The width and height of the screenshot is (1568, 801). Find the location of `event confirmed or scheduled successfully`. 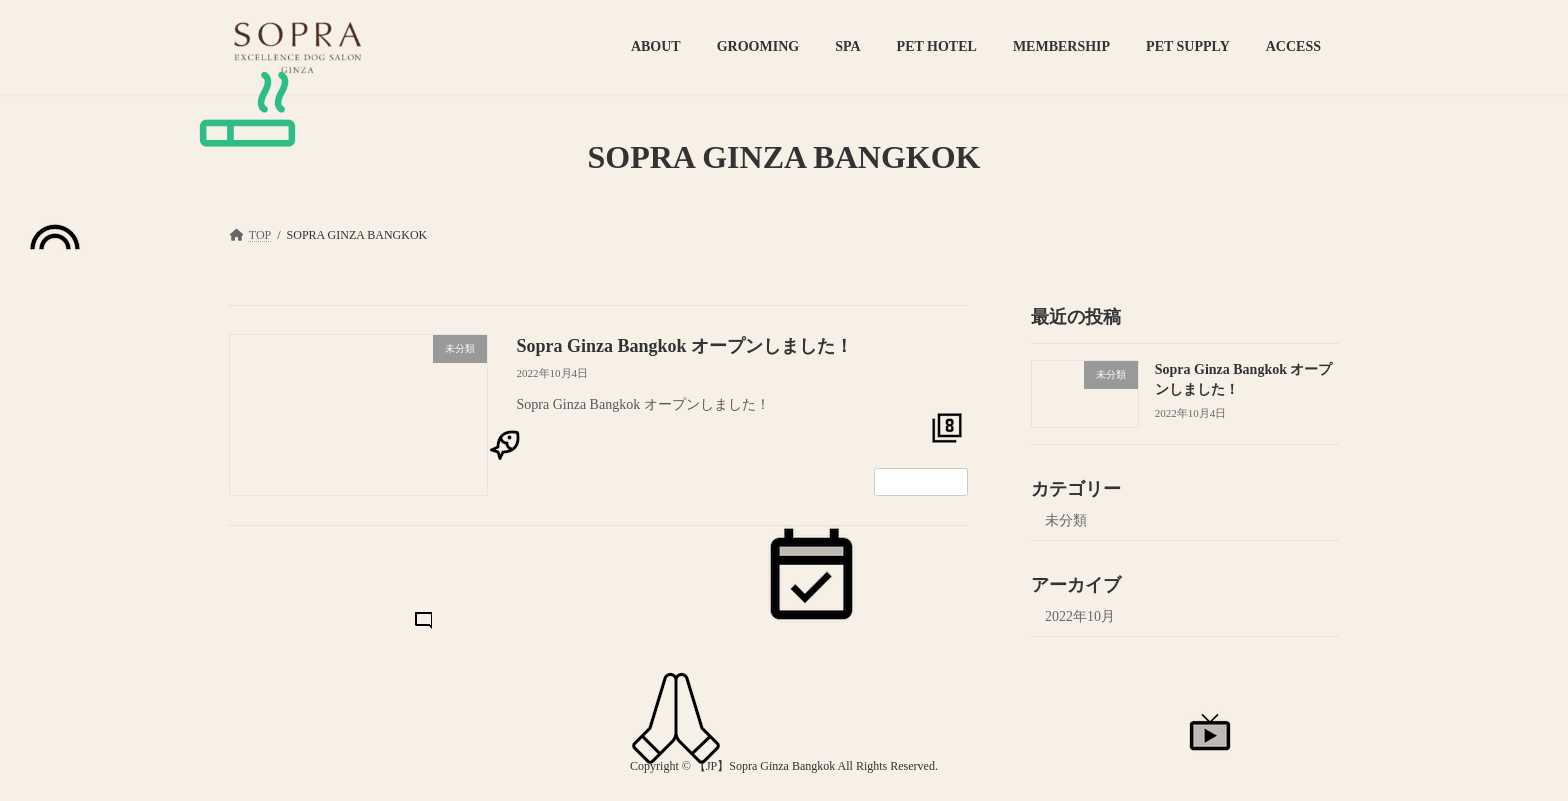

event confirmed or scheduled successfully is located at coordinates (811, 578).